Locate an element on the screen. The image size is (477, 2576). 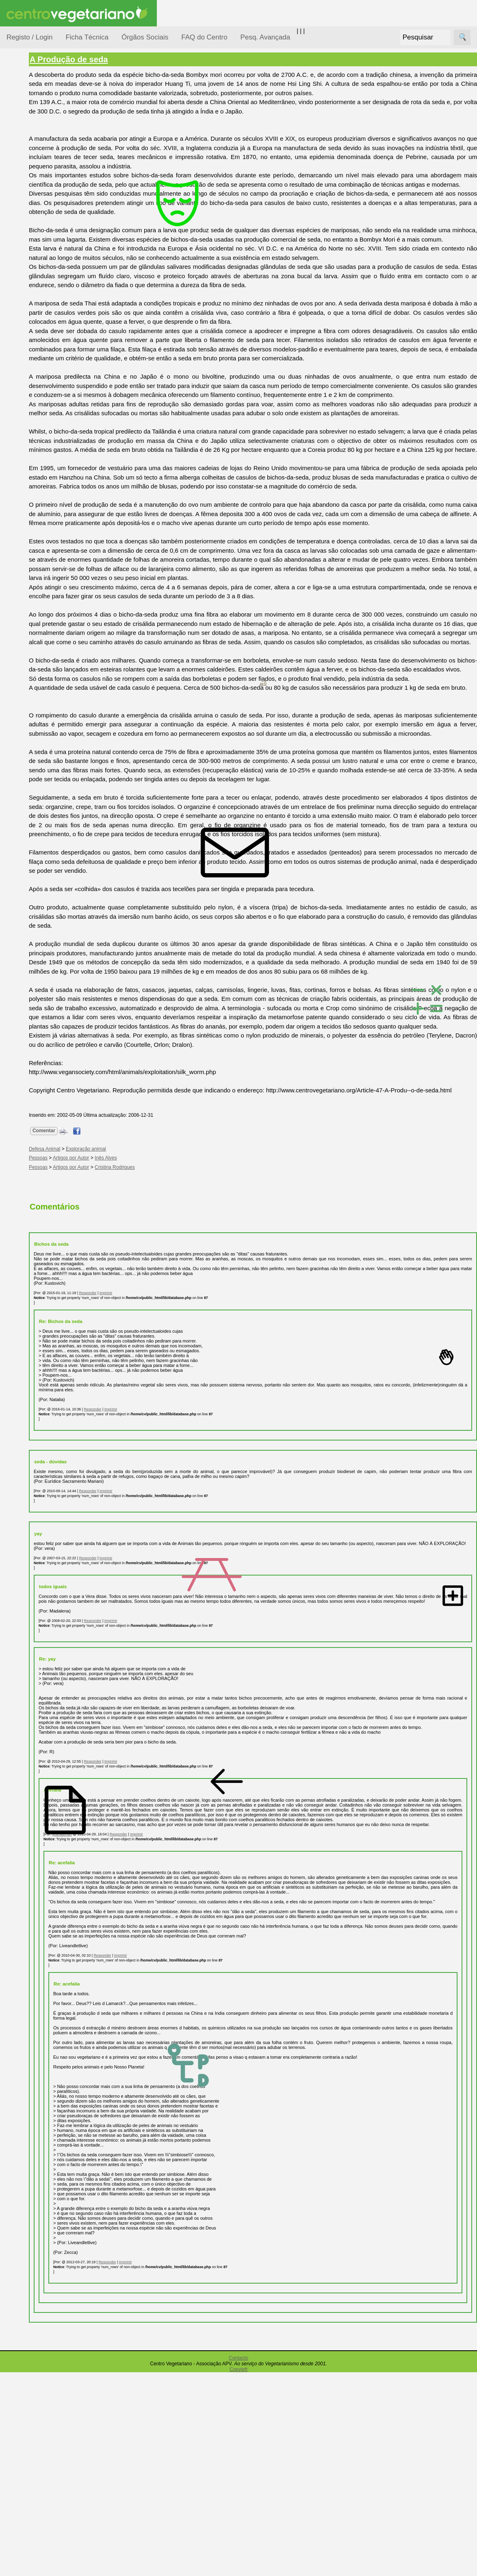
select automatic transmission mode is located at coordinates (189, 2065).